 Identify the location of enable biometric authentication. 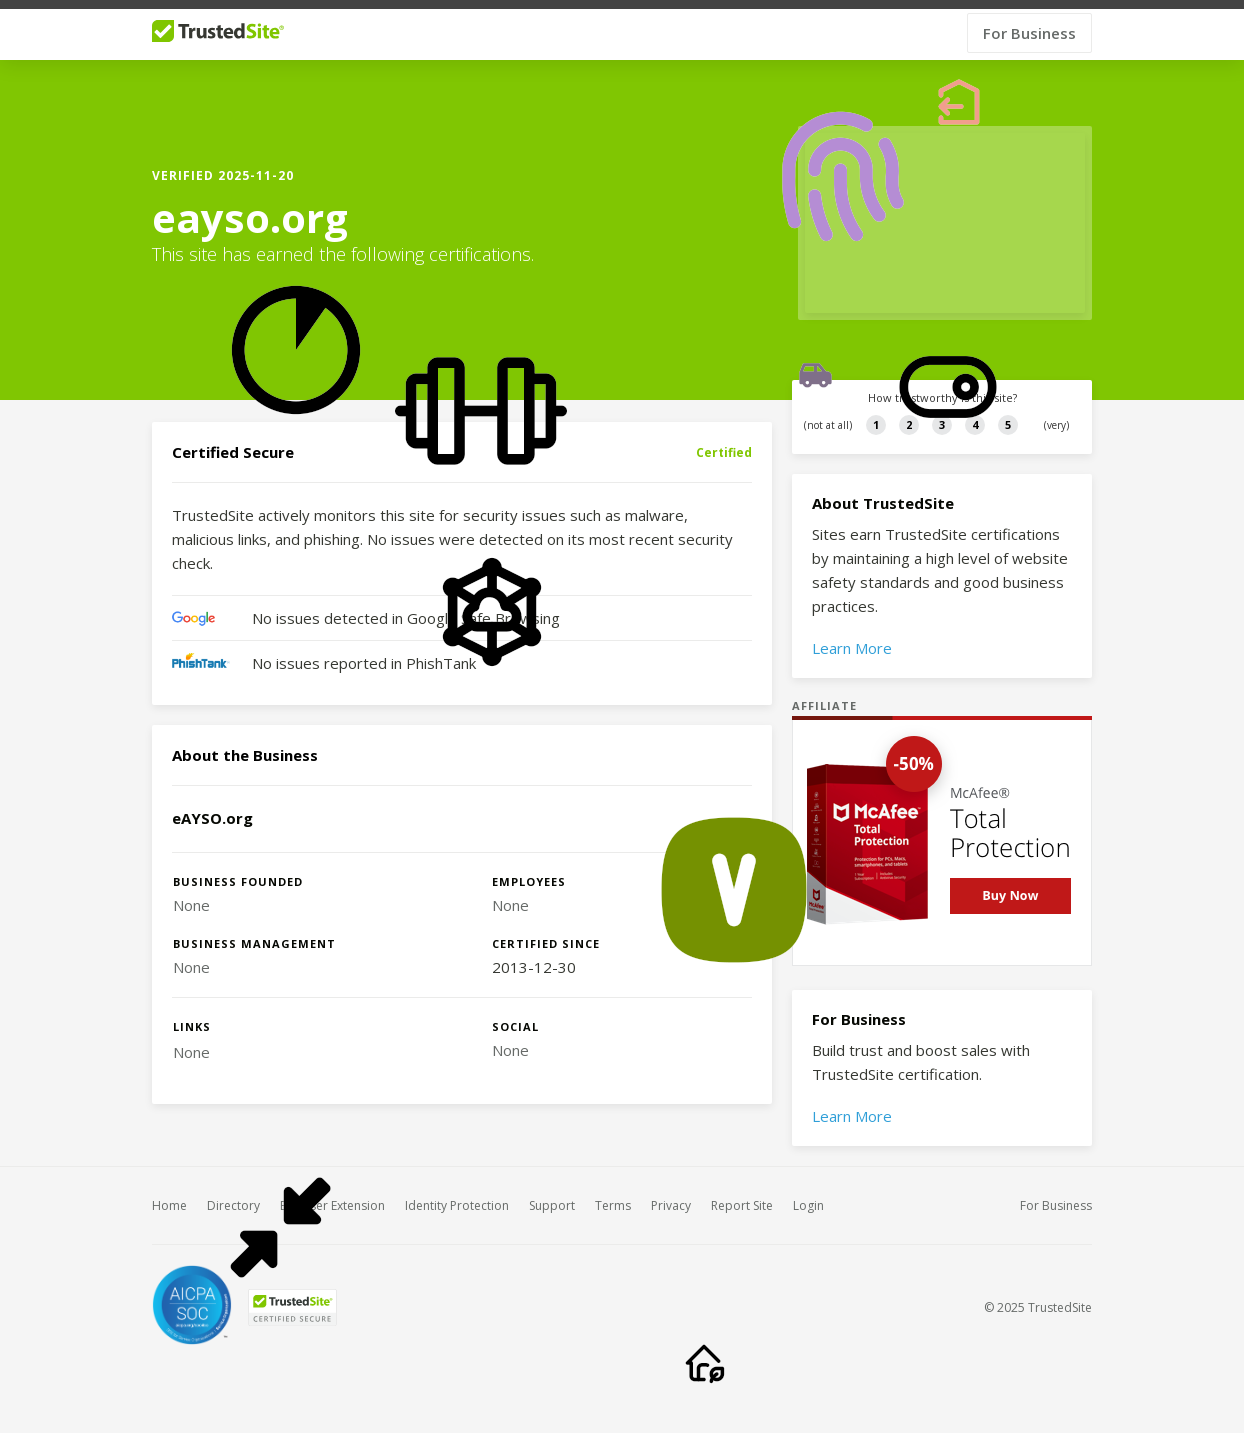
(840, 176).